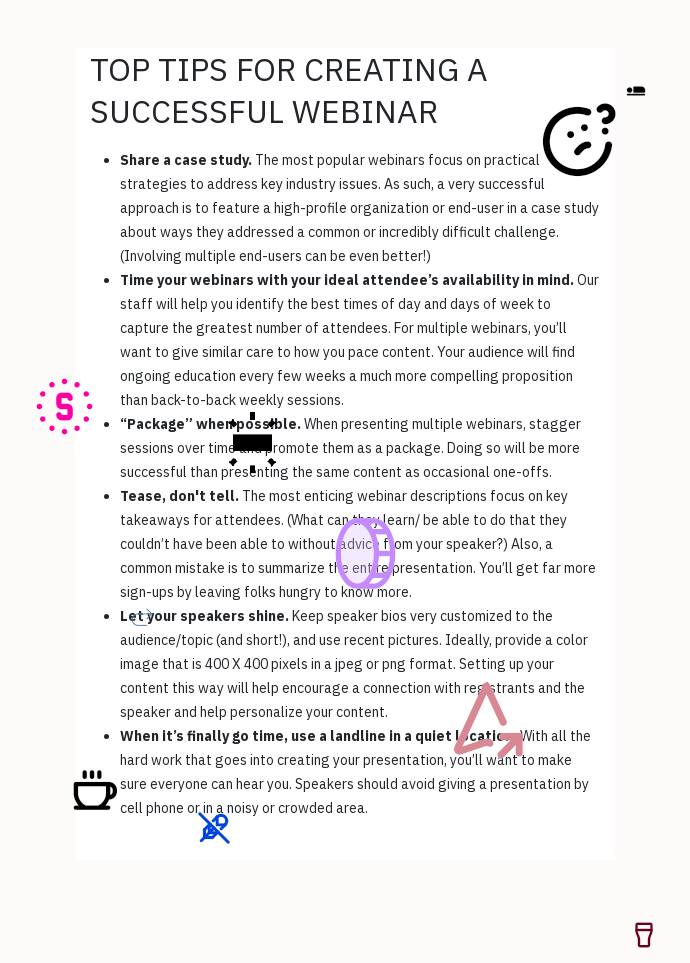 This screenshot has height=963, width=690. I want to click on redo or repeat last action, so click(142, 618).